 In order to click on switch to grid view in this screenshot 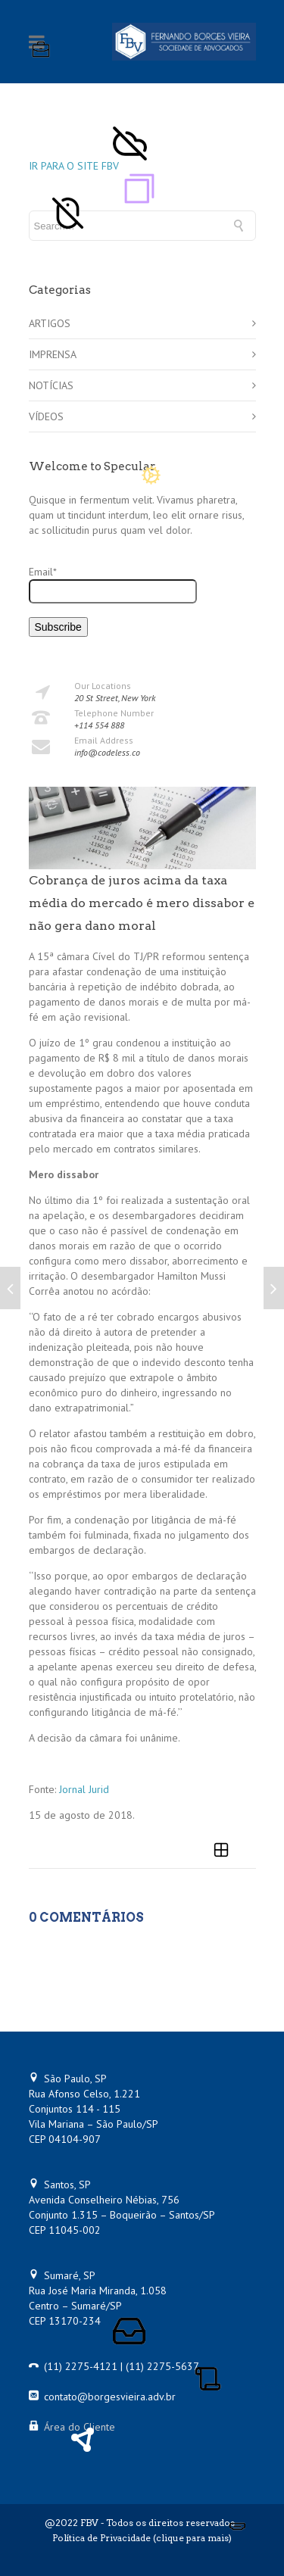, I will do `click(221, 1850)`.